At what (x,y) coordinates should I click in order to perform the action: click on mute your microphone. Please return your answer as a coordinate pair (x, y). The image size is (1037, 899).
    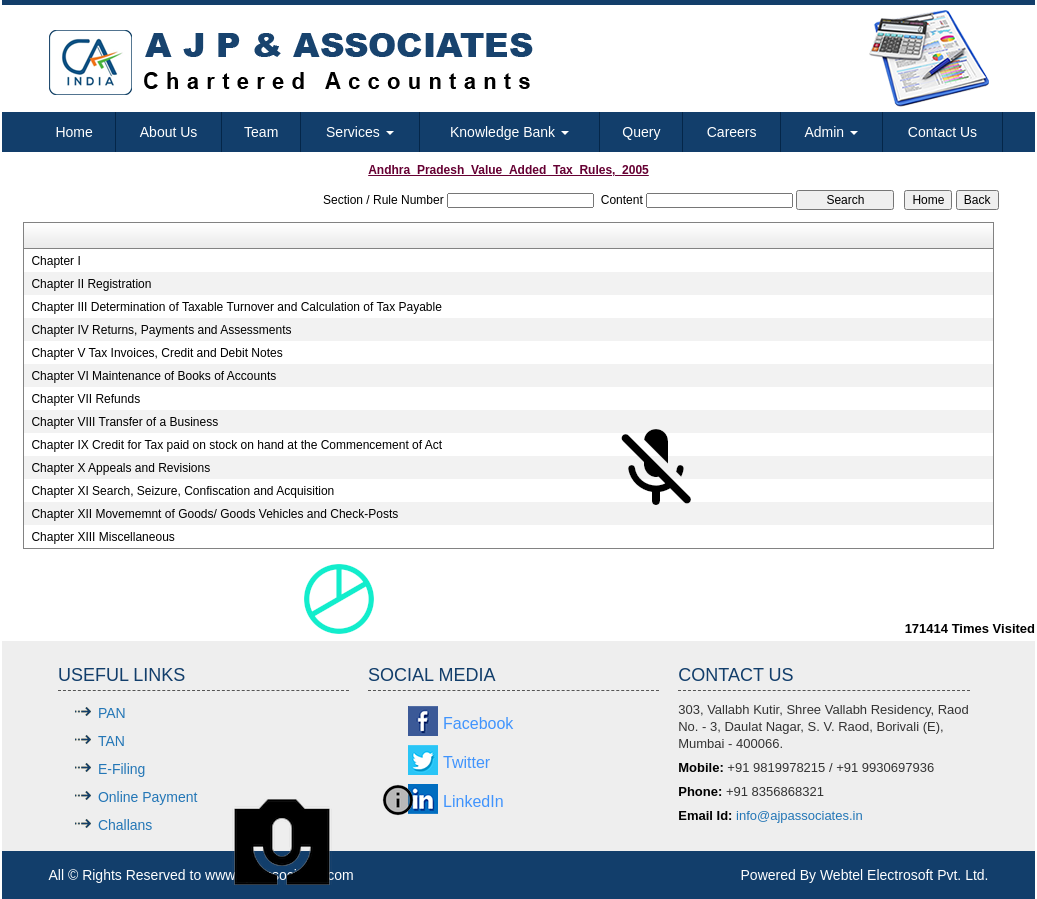
    Looking at the image, I should click on (656, 469).